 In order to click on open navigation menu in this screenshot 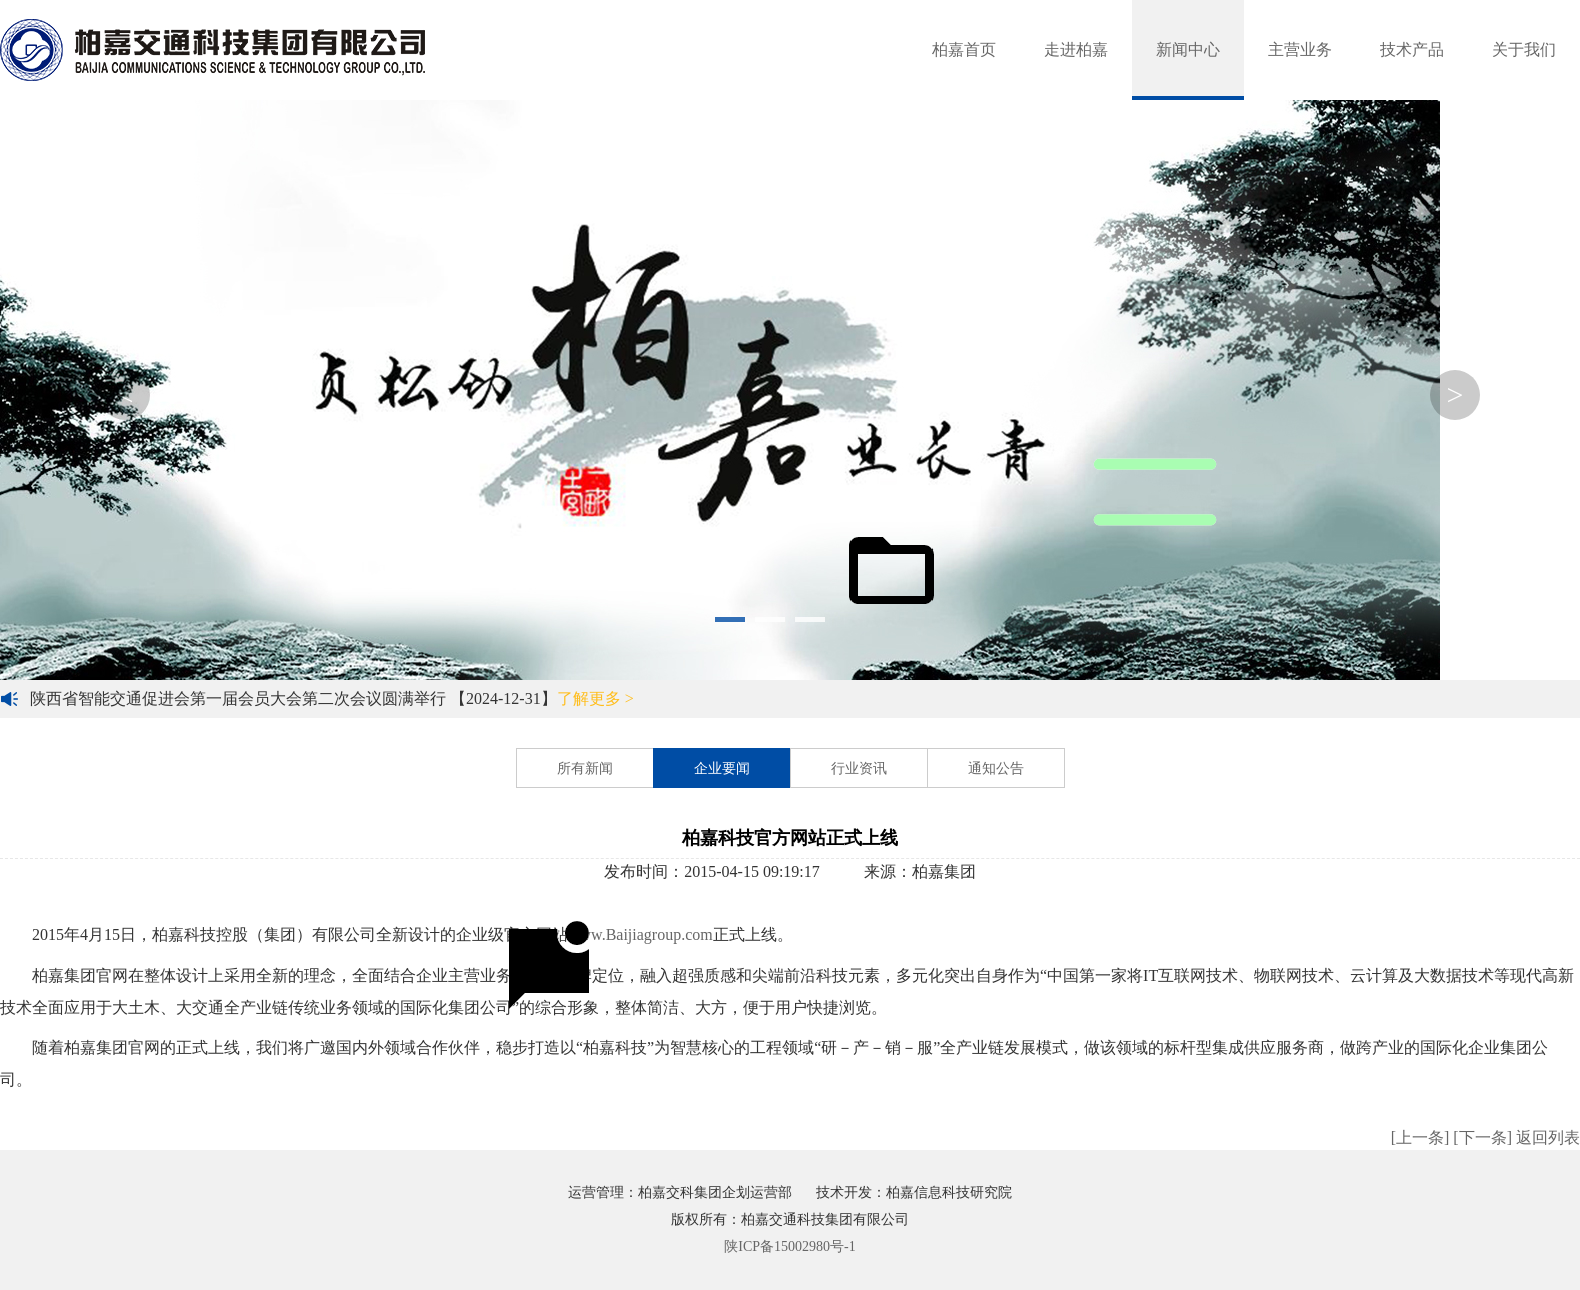, I will do `click(1155, 492)`.